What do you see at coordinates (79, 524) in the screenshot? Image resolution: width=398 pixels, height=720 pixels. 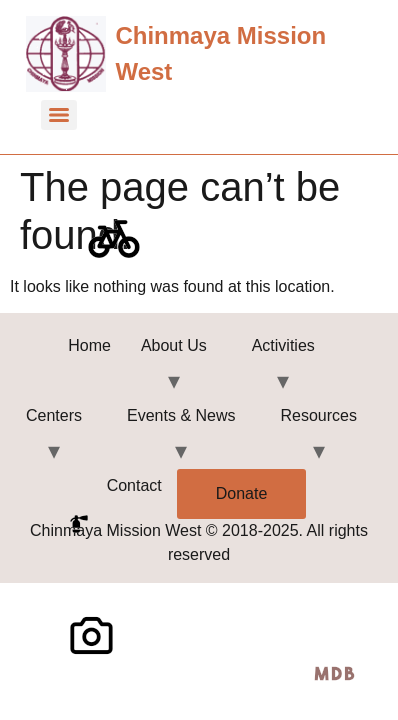 I see `fire safety equipment indicator` at bounding box center [79, 524].